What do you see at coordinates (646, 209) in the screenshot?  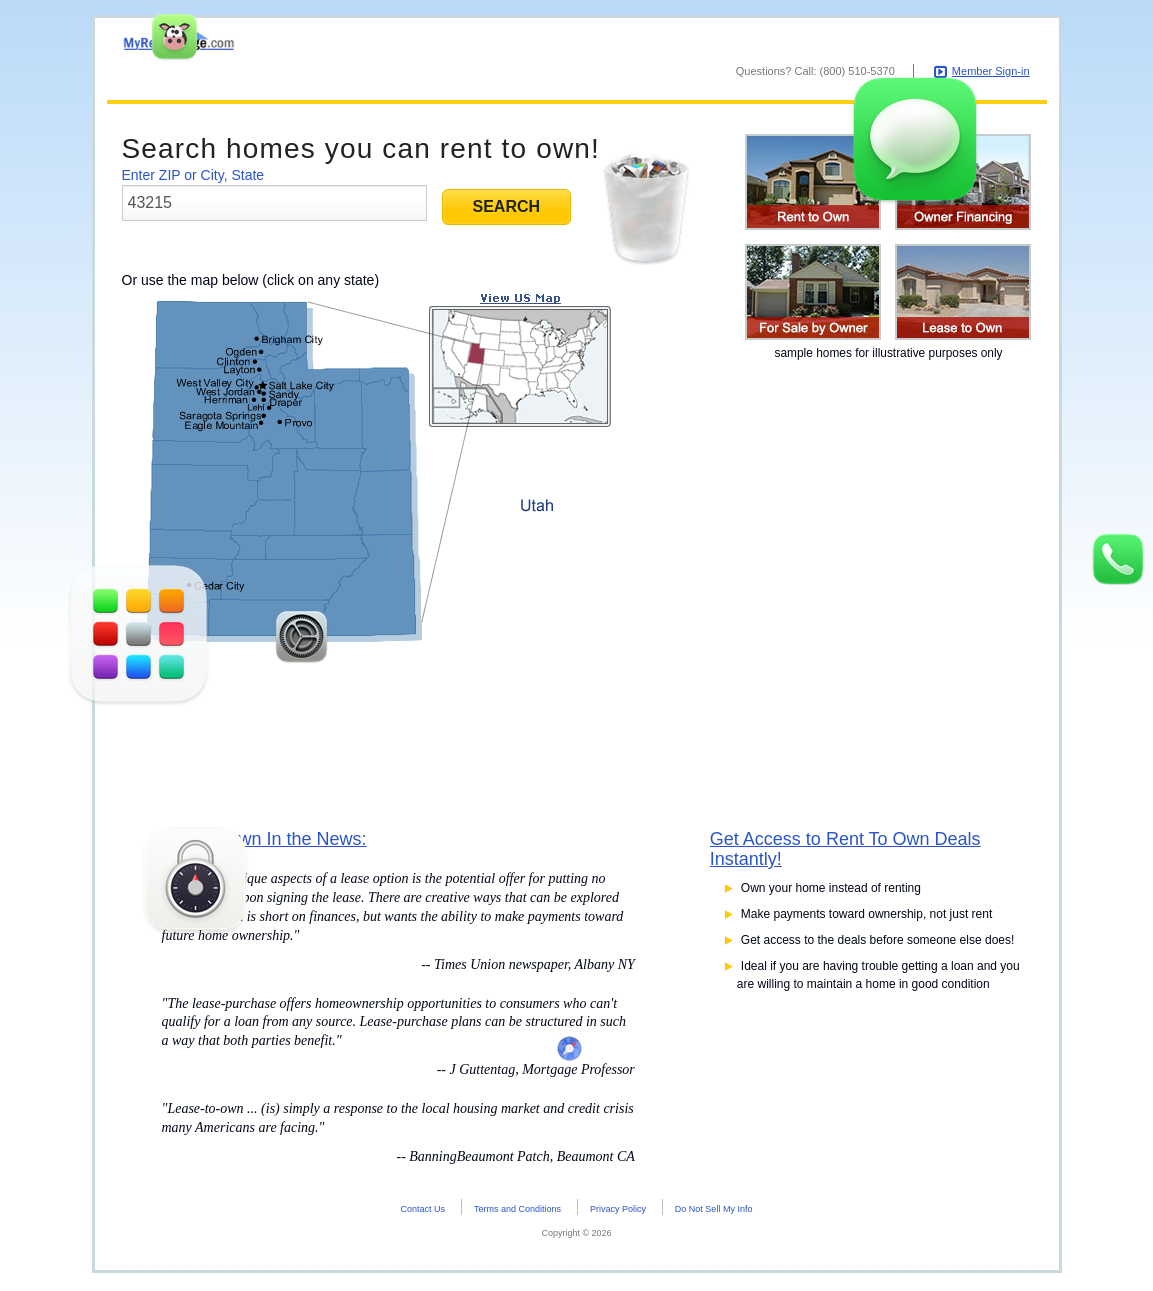 I see `trash bin containing deleted files` at bounding box center [646, 209].